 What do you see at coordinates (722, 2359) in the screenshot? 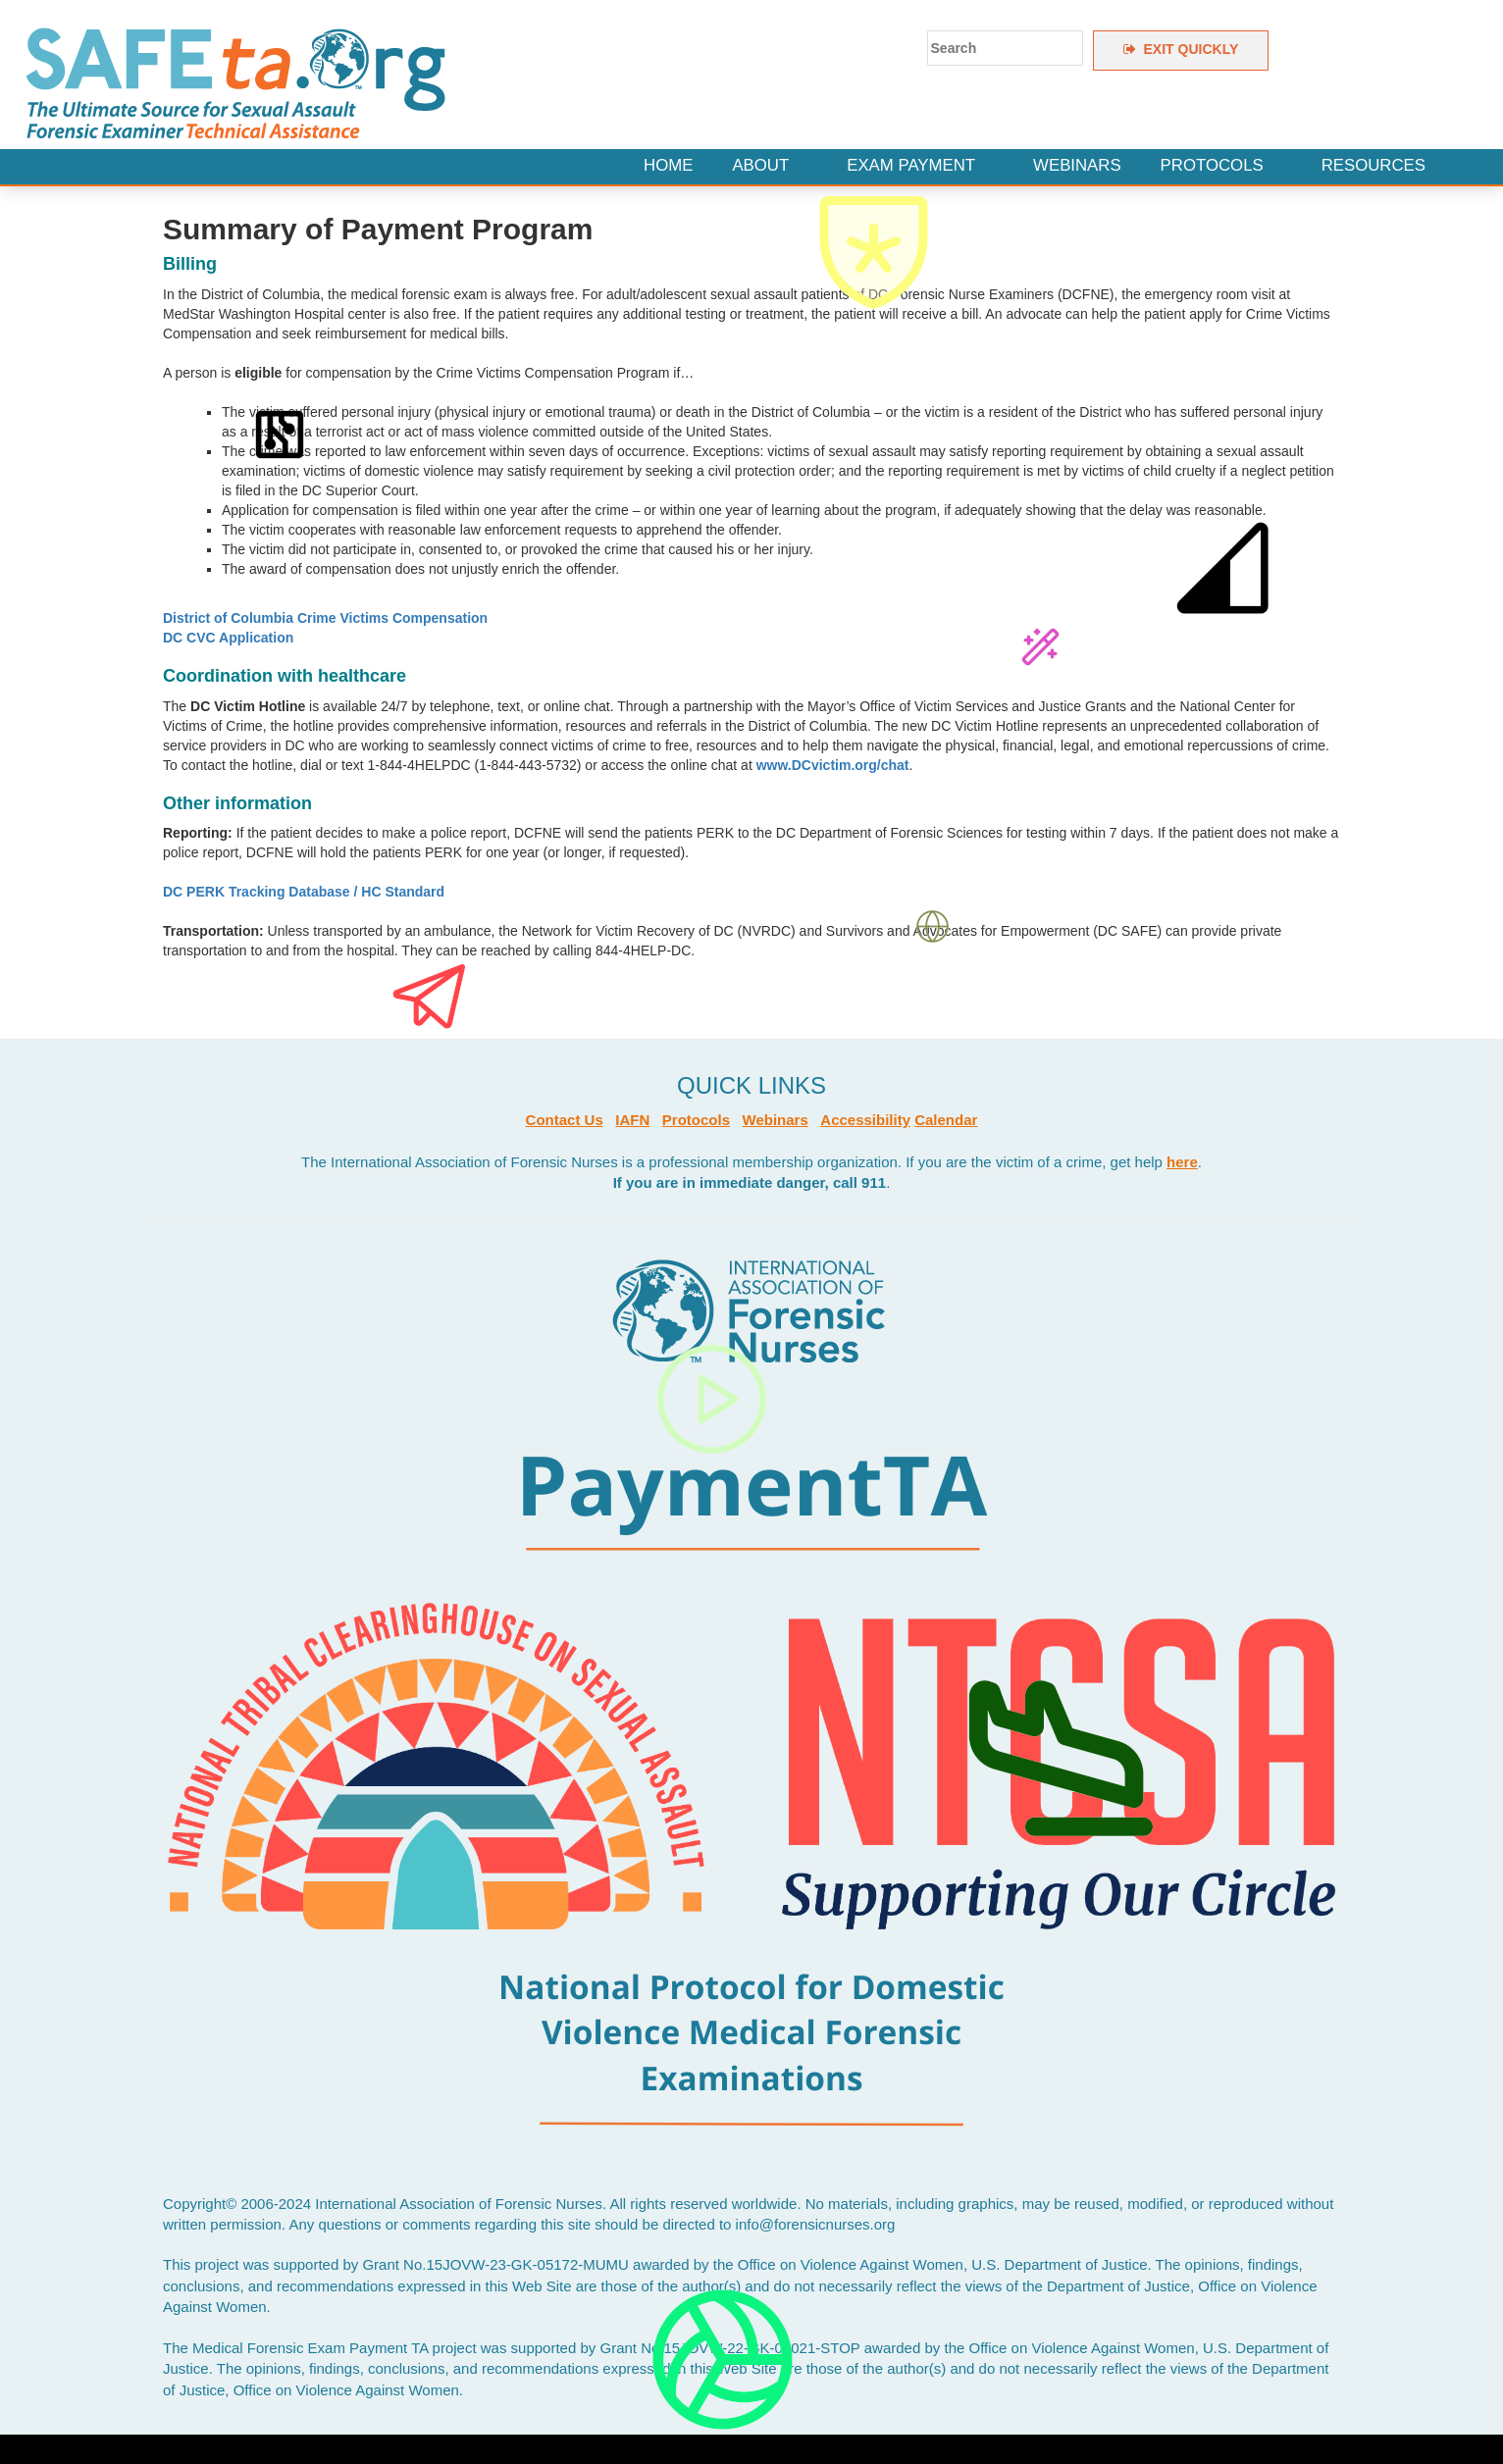
I see `access volleyball or beach sports content` at bounding box center [722, 2359].